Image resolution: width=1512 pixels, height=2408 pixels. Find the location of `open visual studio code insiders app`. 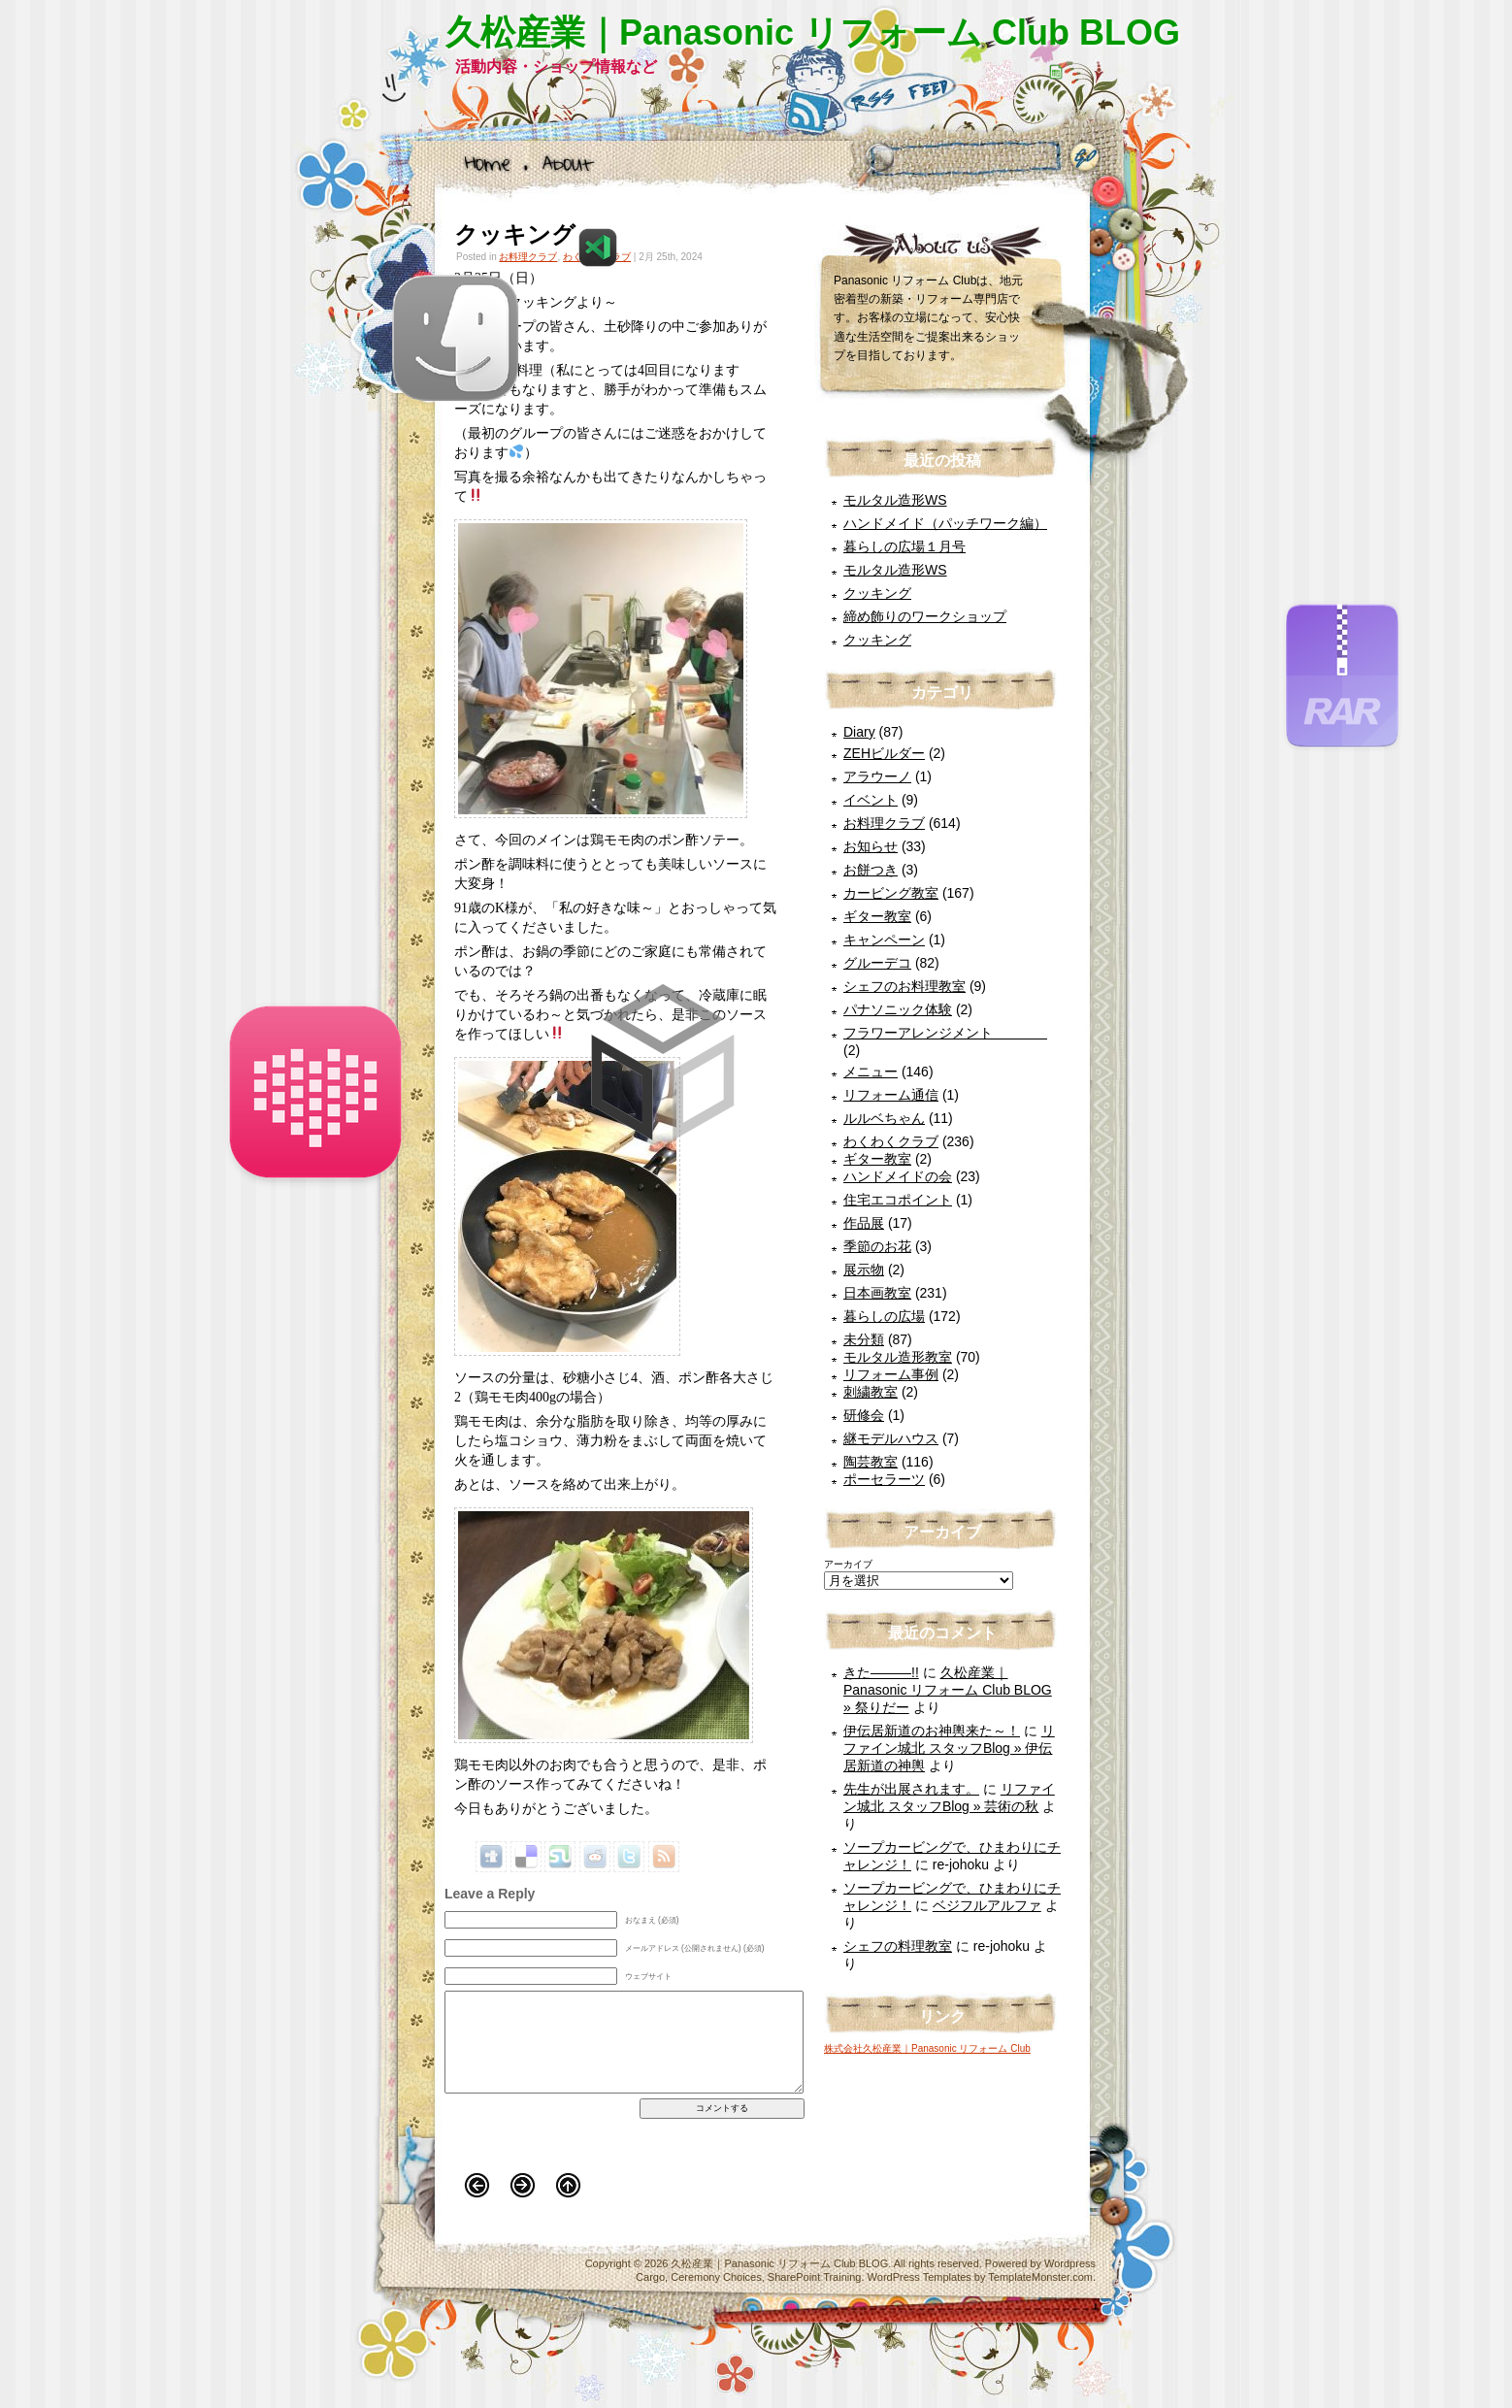

open visual studio code insiders app is located at coordinates (598, 247).